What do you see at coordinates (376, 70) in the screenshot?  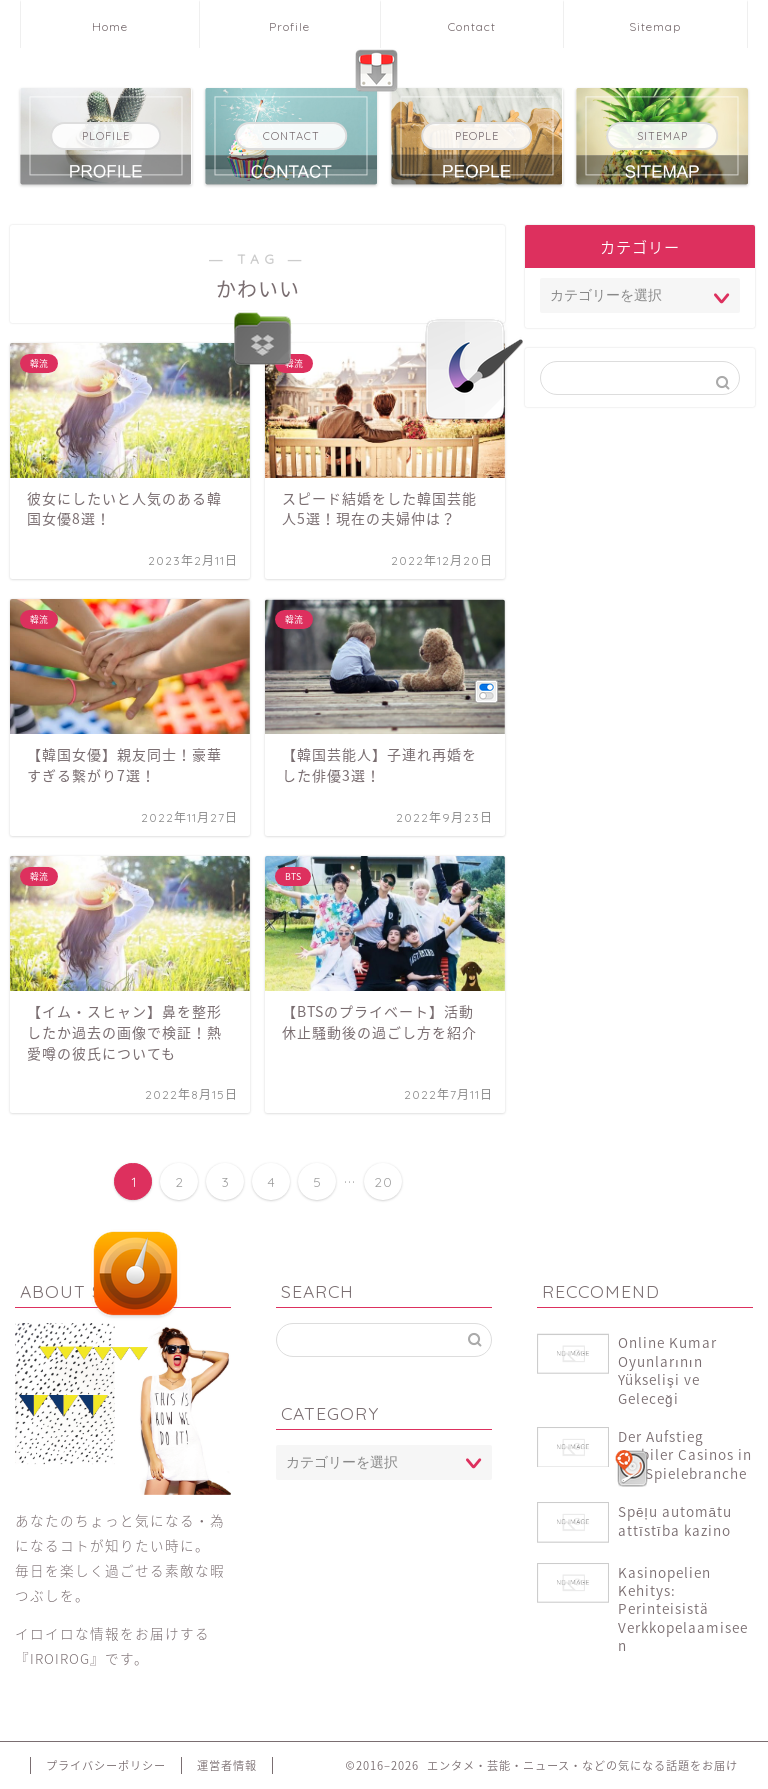 I see `open transmission torrent client` at bounding box center [376, 70].